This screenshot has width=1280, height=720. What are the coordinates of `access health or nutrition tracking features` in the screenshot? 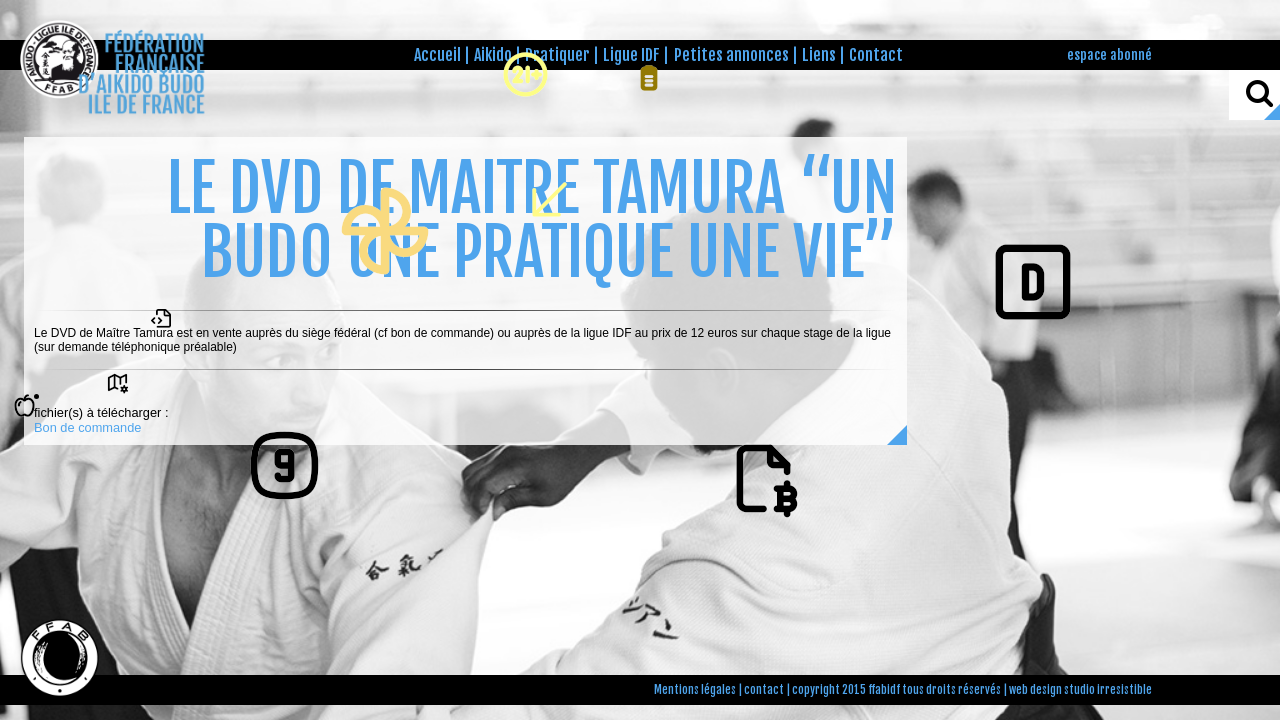 It's located at (24, 405).